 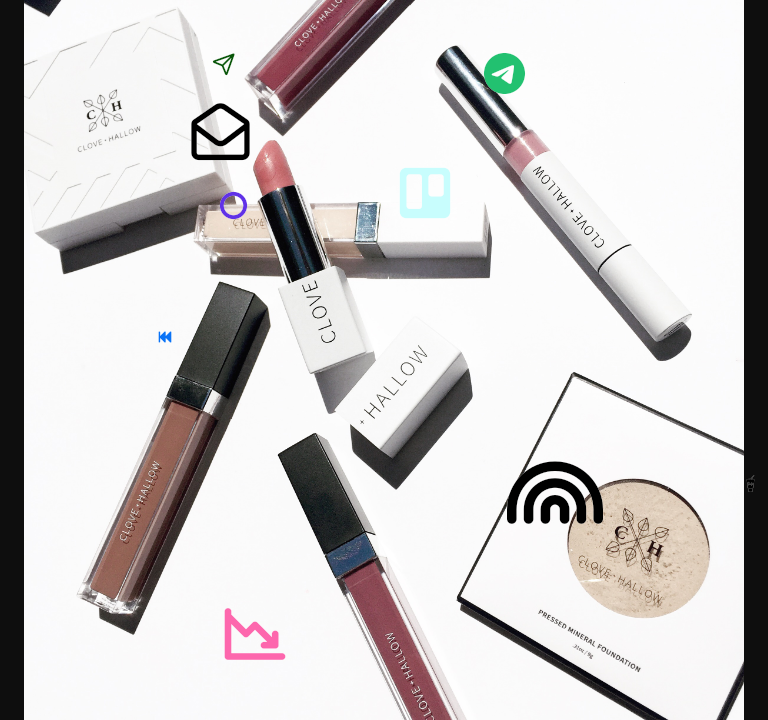 What do you see at coordinates (425, 193) in the screenshot?
I see `open trello app` at bounding box center [425, 193].